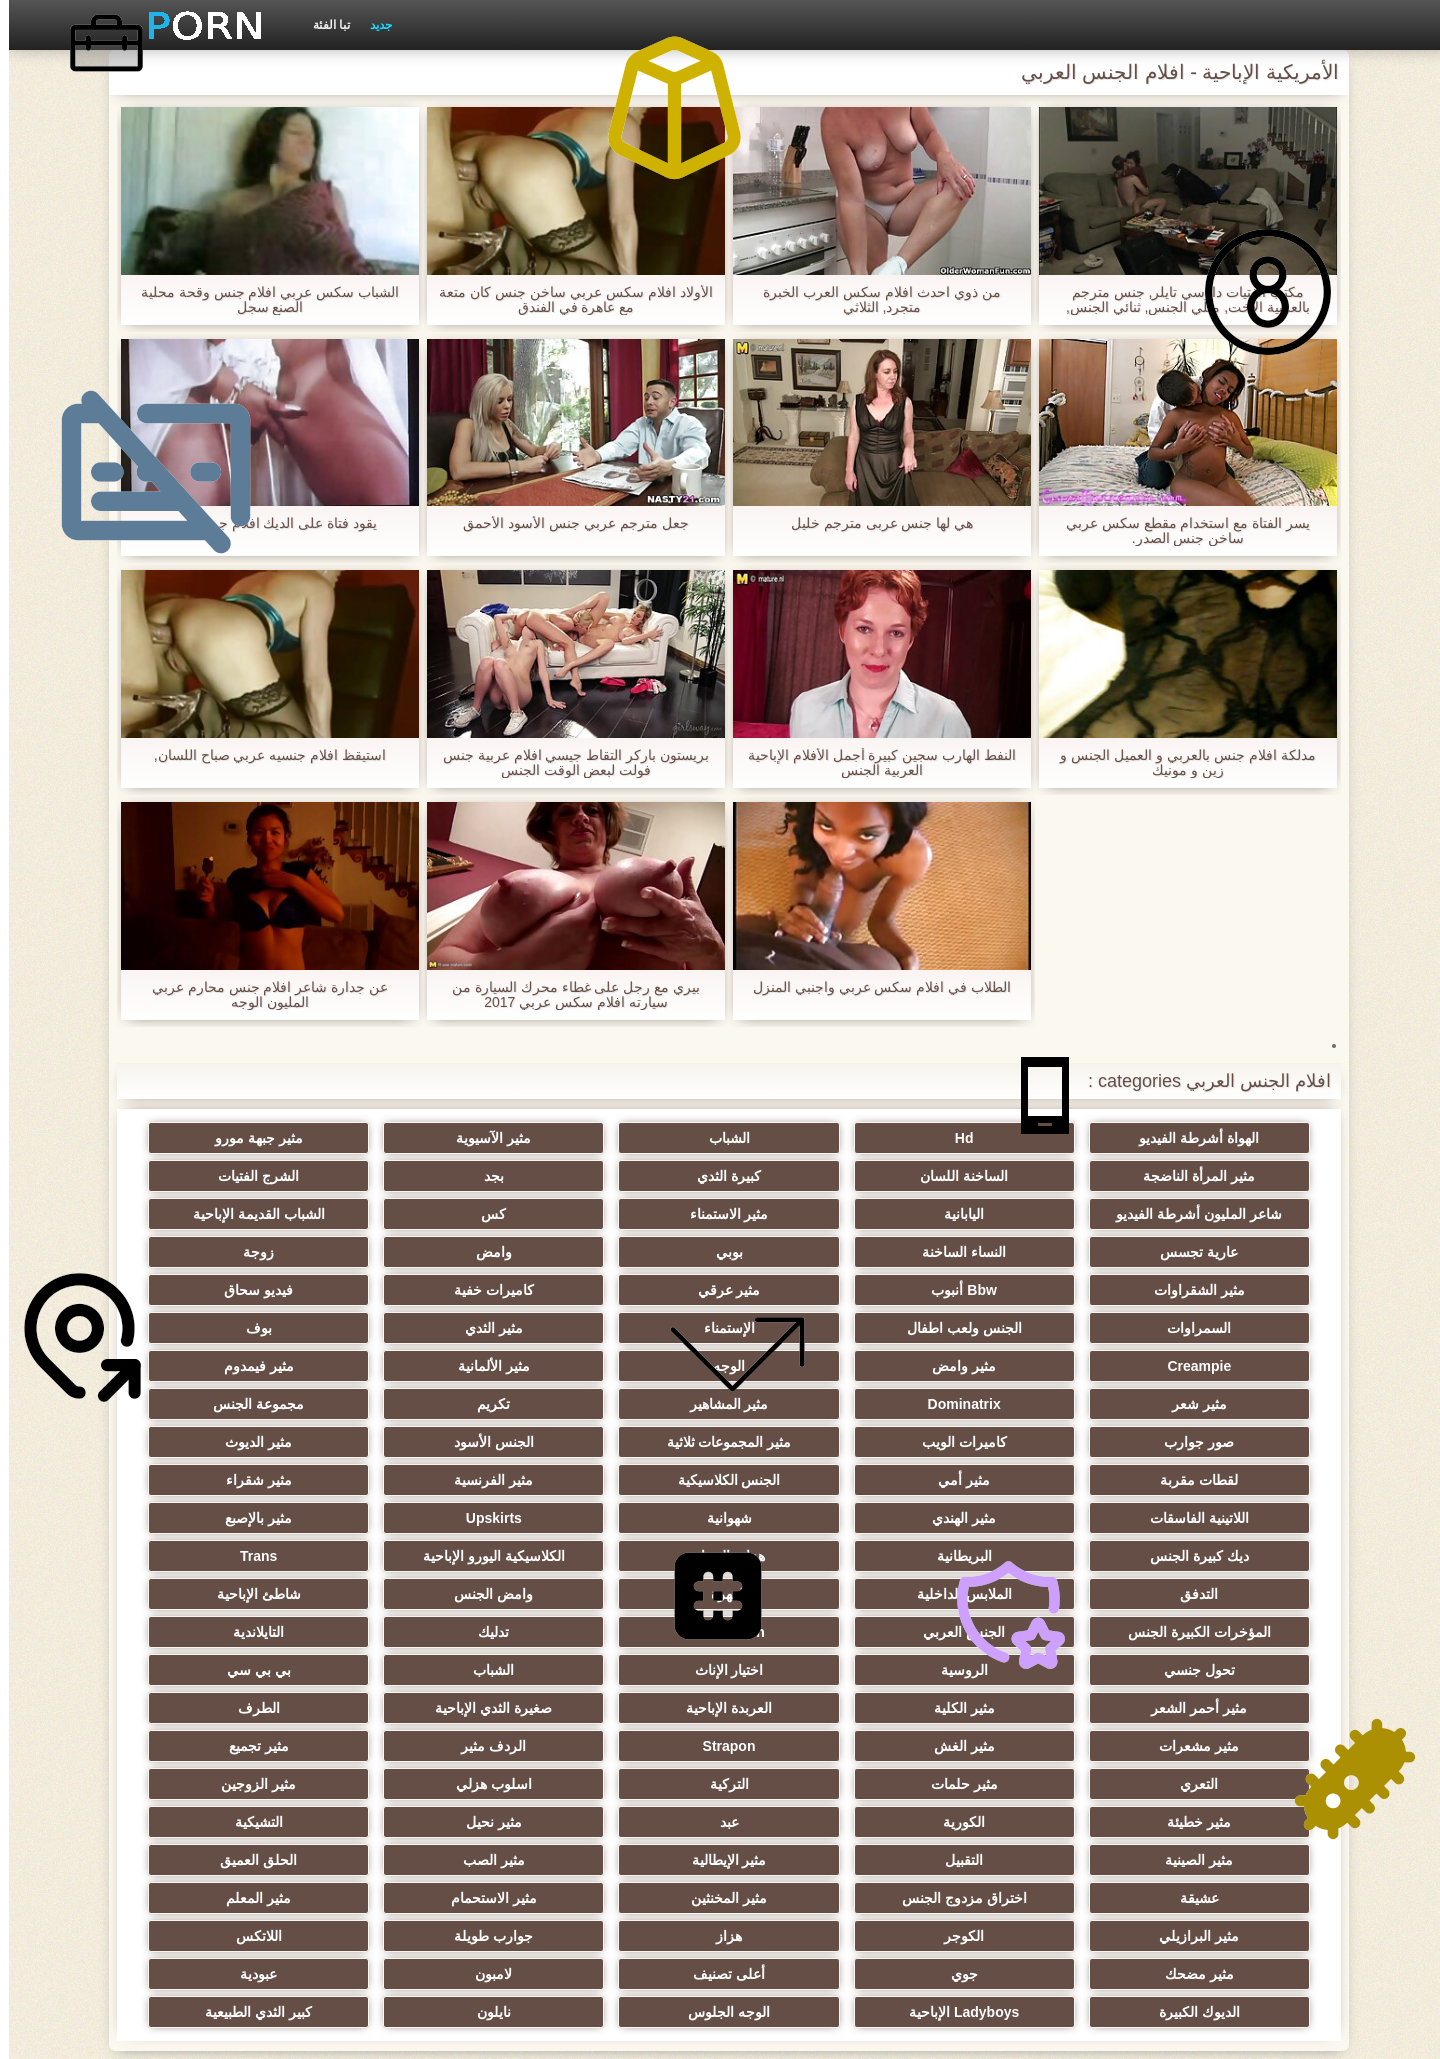  What do you see at coordinates (1008, 1612) in the screenshot?
I see `premium security or protection status` at bounding box center [1008, 1612].